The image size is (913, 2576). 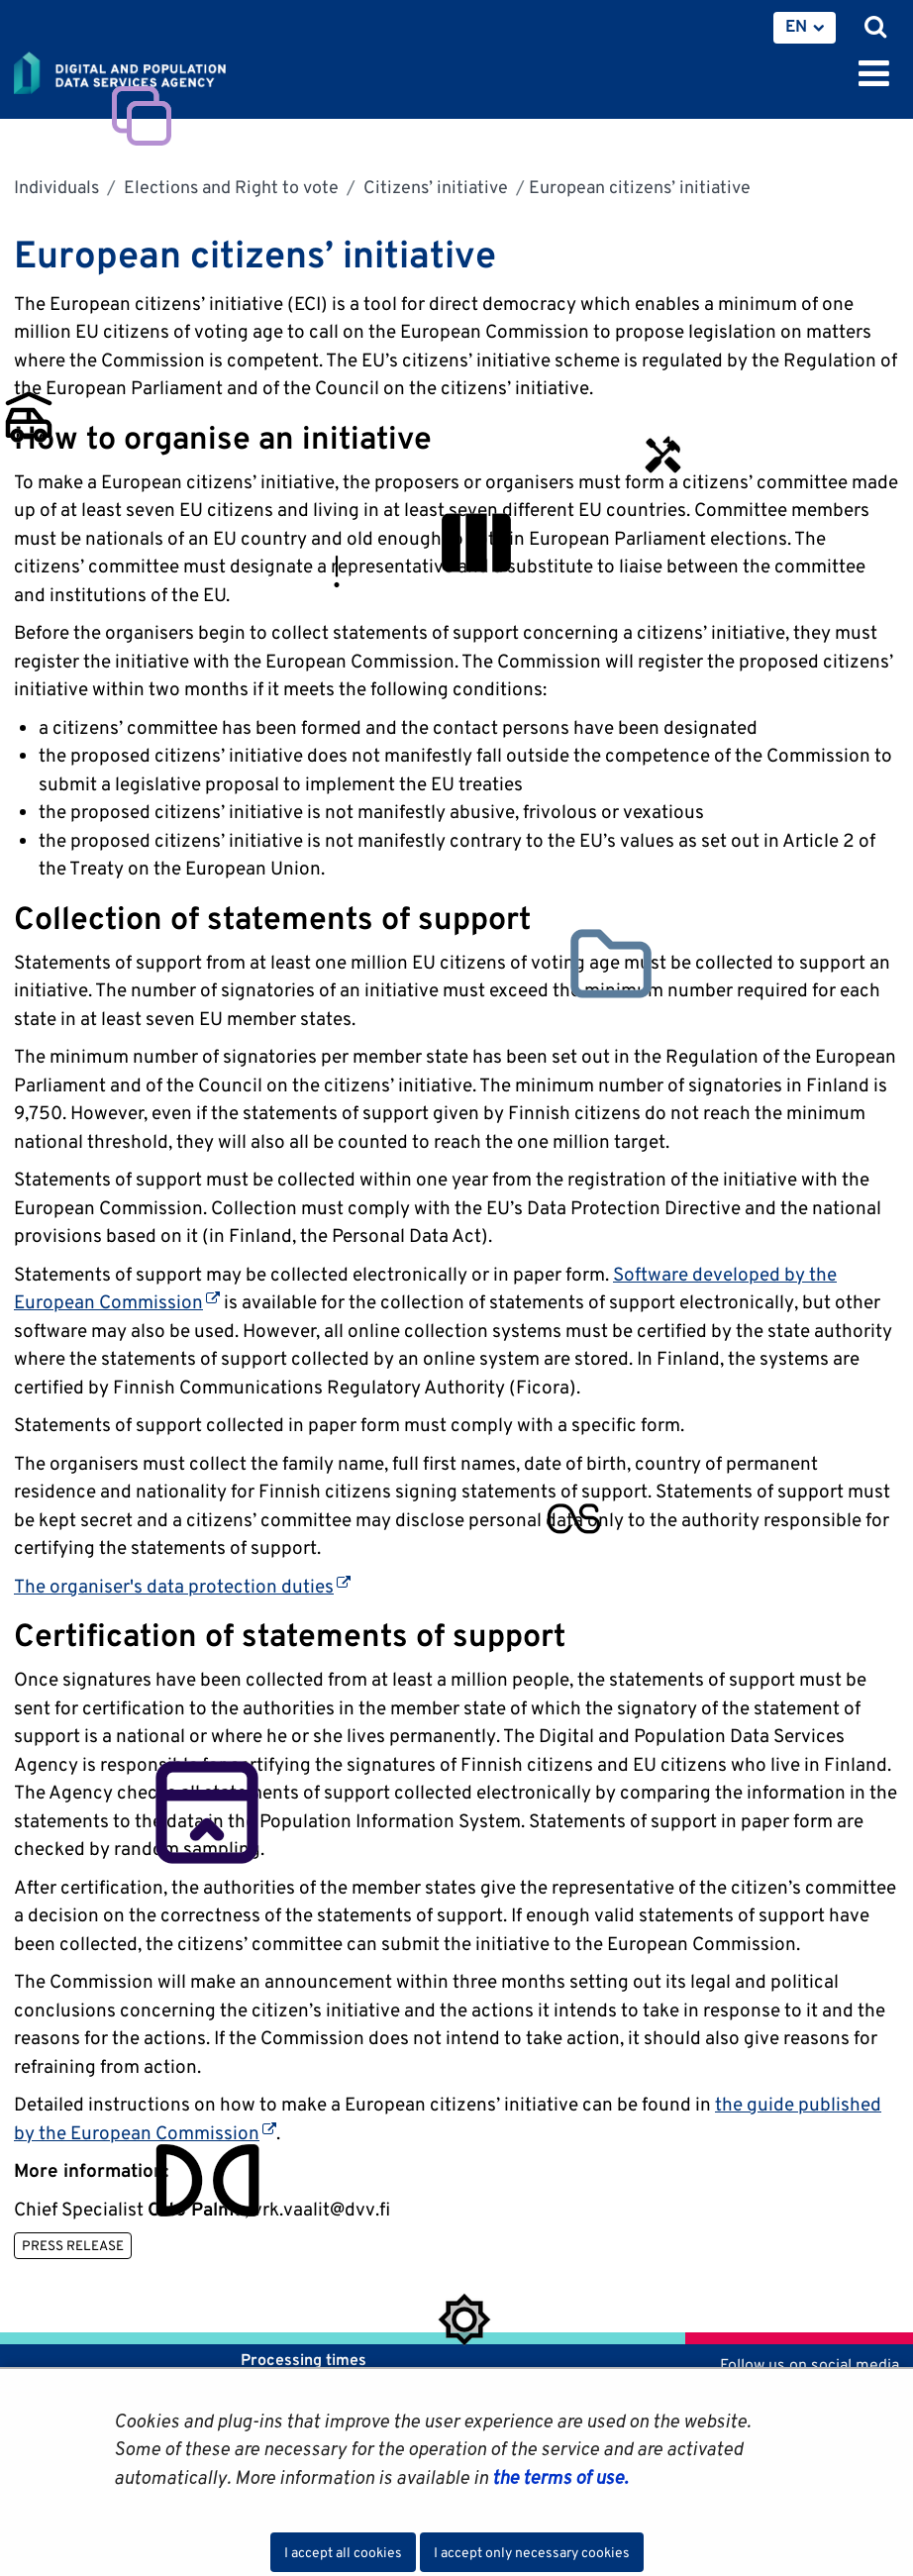 What do you see at coordinates (464, 2319) in the screenshot?
I see `adjust screen brightness settings` at bounding box center [464, 2319].